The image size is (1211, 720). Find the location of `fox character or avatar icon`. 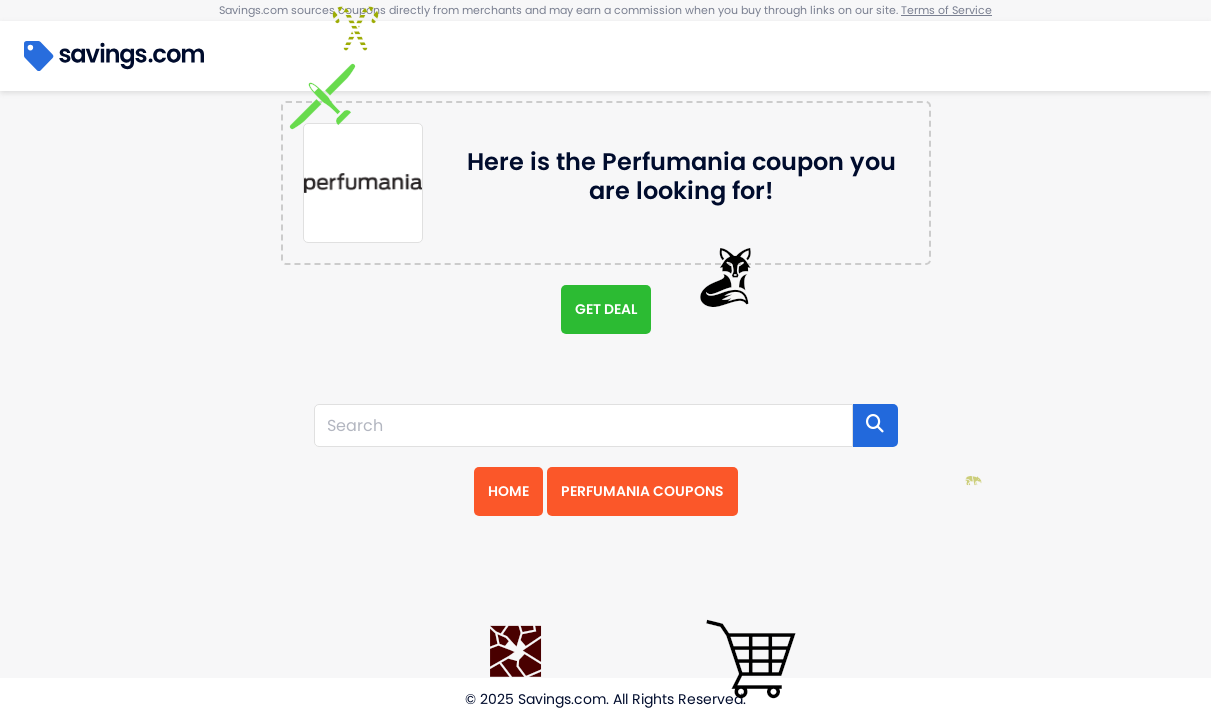

fox character or avatar icon is located at coordinates (725, 277).